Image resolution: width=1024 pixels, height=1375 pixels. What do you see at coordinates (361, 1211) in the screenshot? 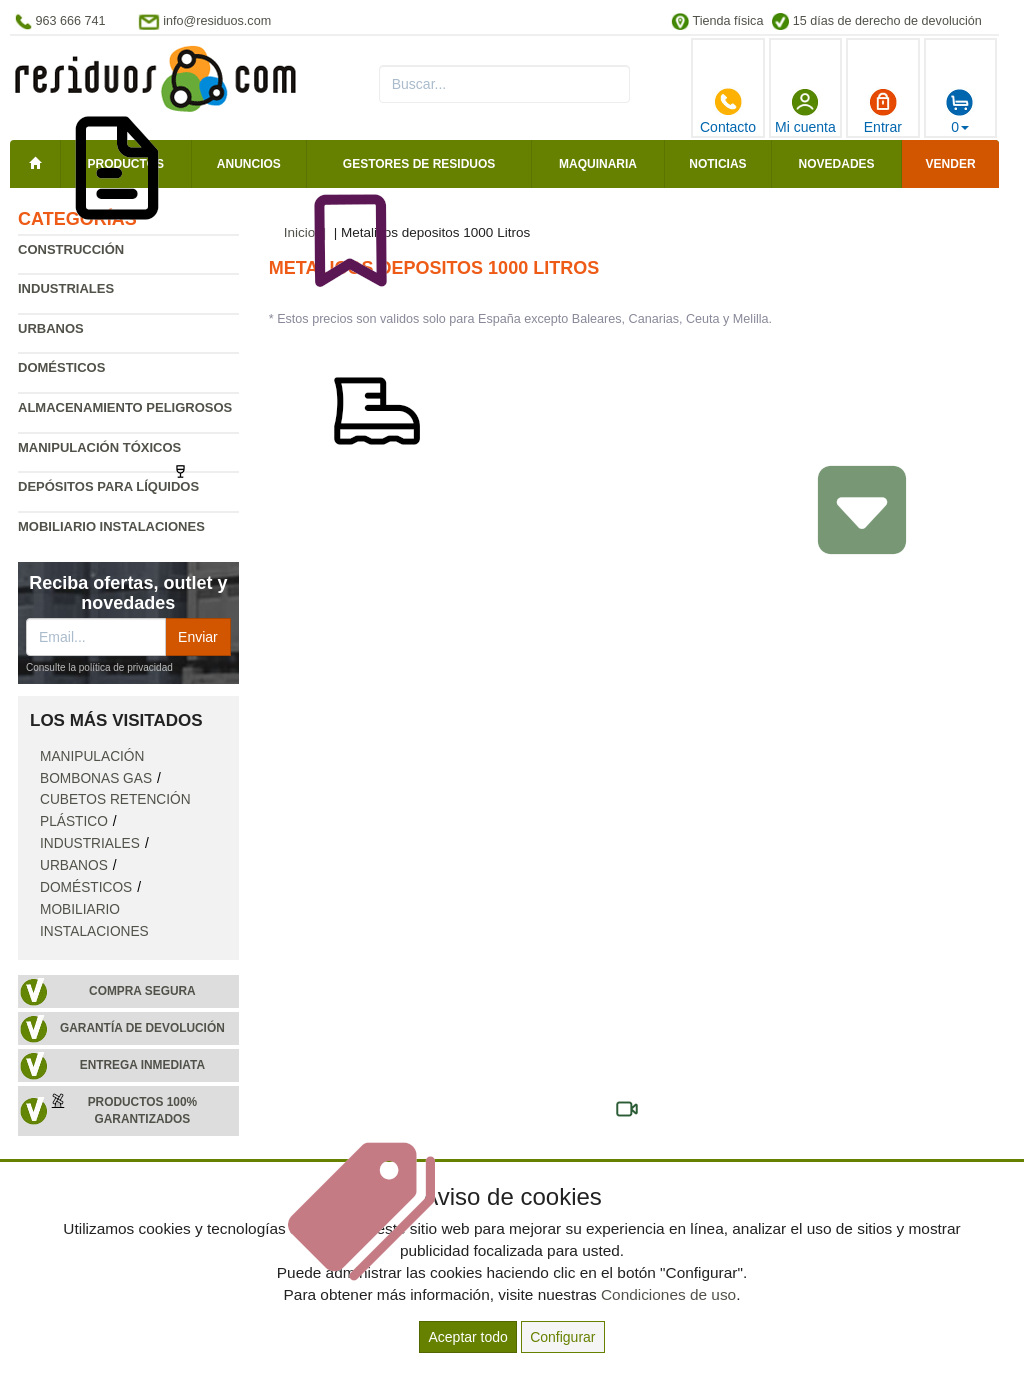
I see `view or manage tags` at bounding box center [361, 1211].